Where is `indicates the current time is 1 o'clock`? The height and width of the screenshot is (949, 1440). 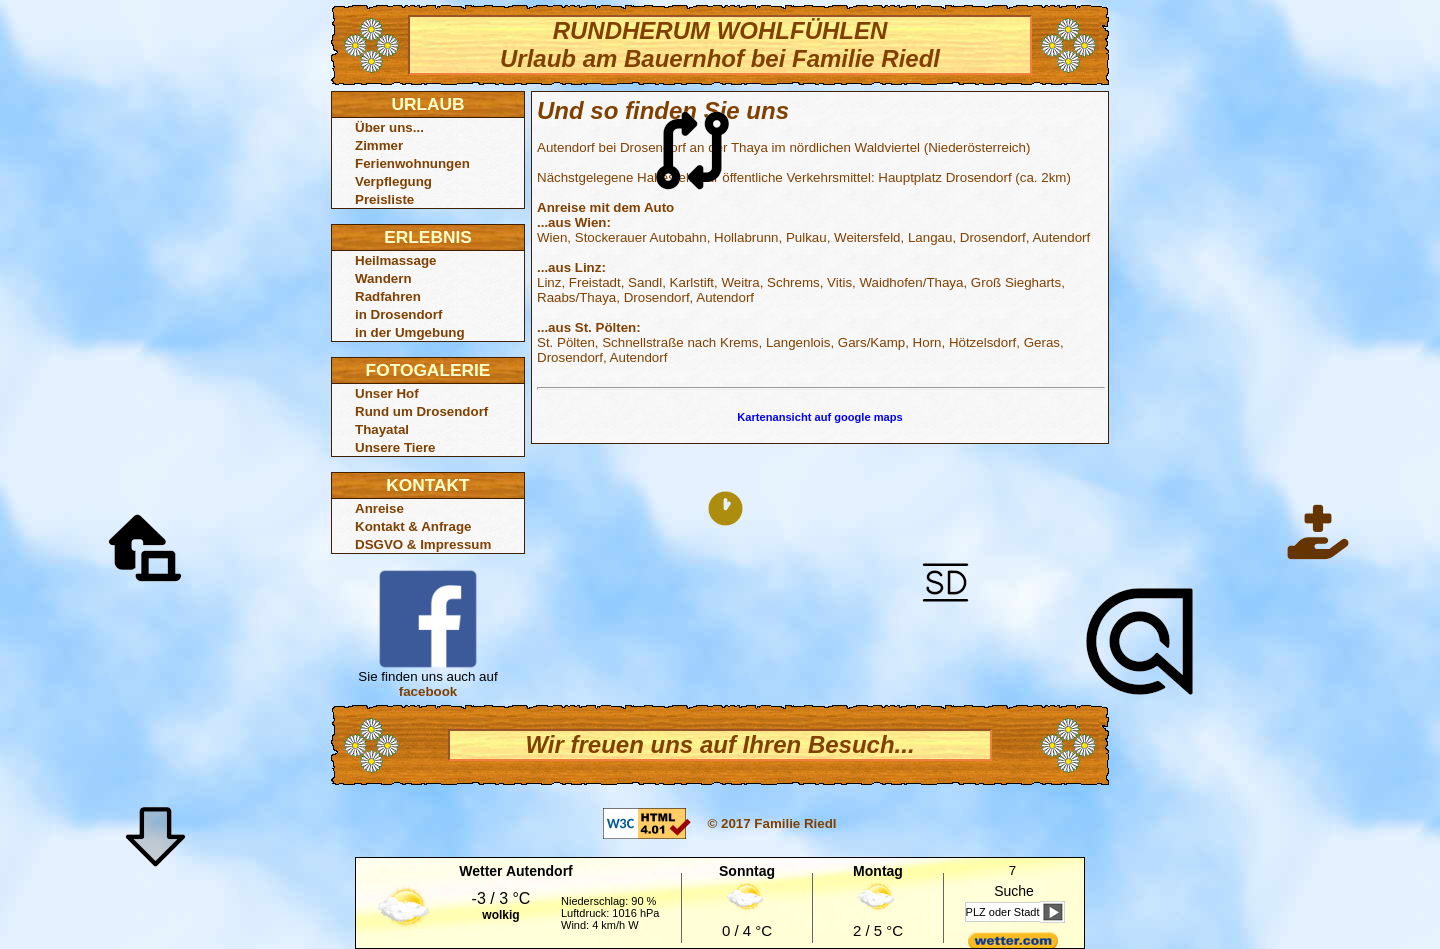
indicates the current time is 1 o'clock is located at coordinates (725, 508).